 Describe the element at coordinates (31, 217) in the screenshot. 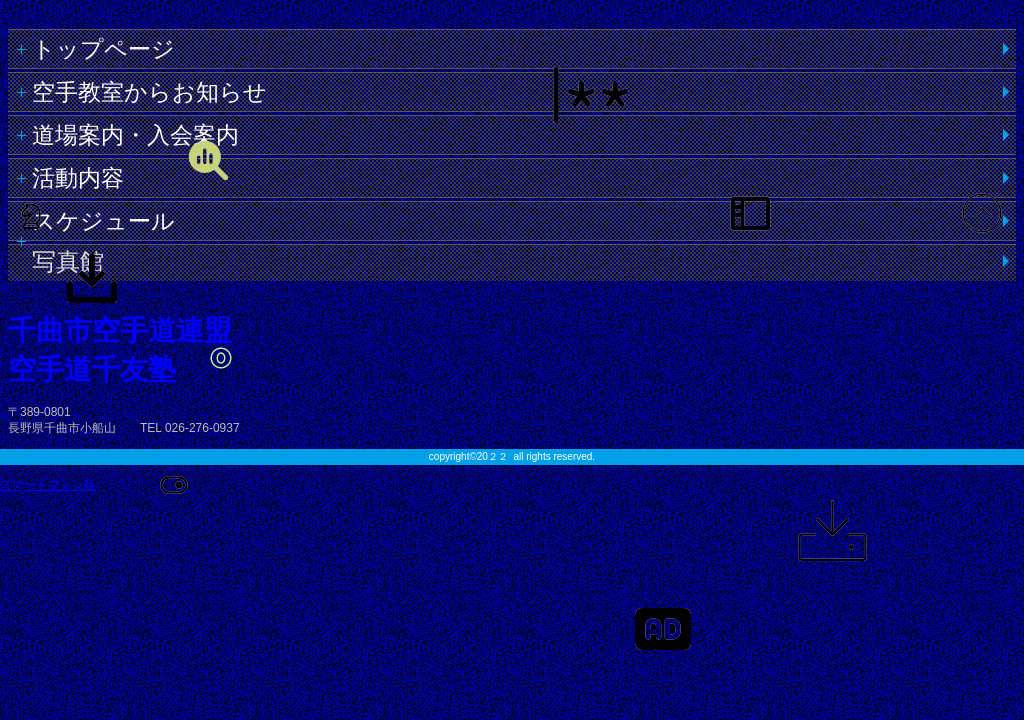

I see `play chess or access chess game` at that location.